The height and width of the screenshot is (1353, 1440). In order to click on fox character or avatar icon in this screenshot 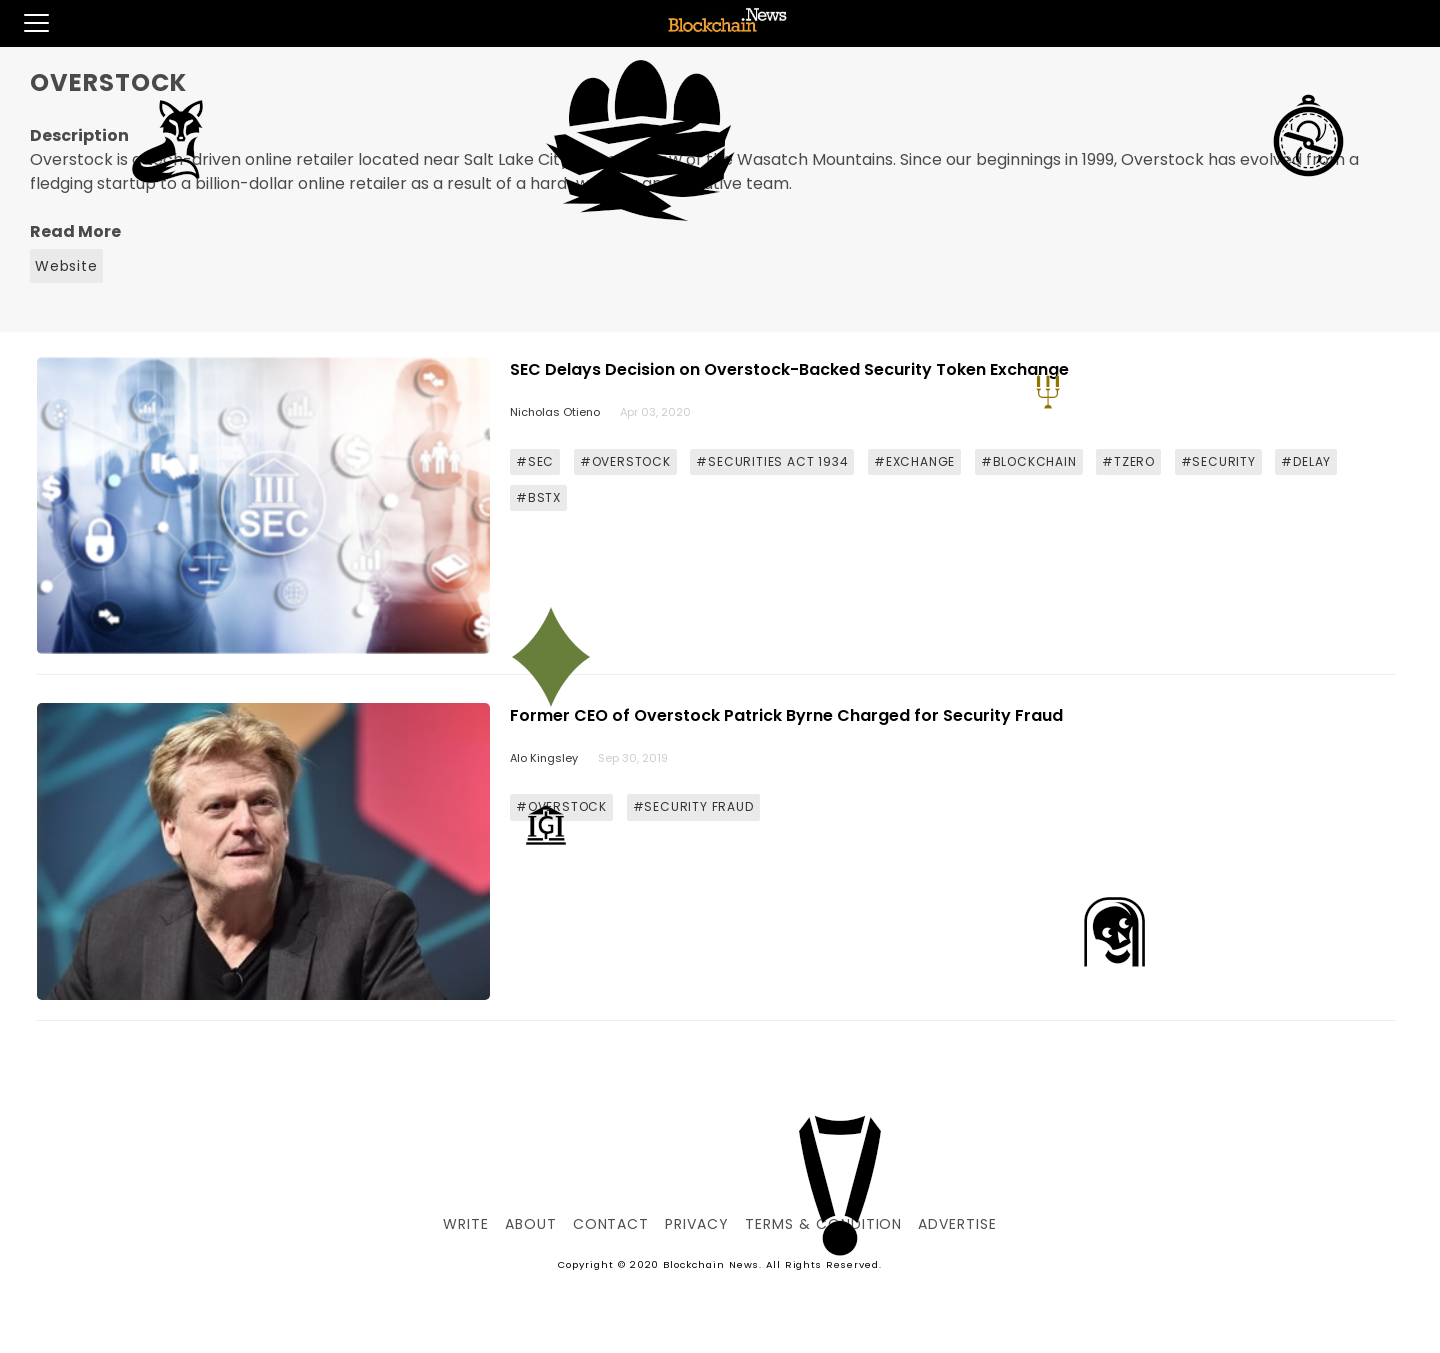, I will do `click(167, 141)`.